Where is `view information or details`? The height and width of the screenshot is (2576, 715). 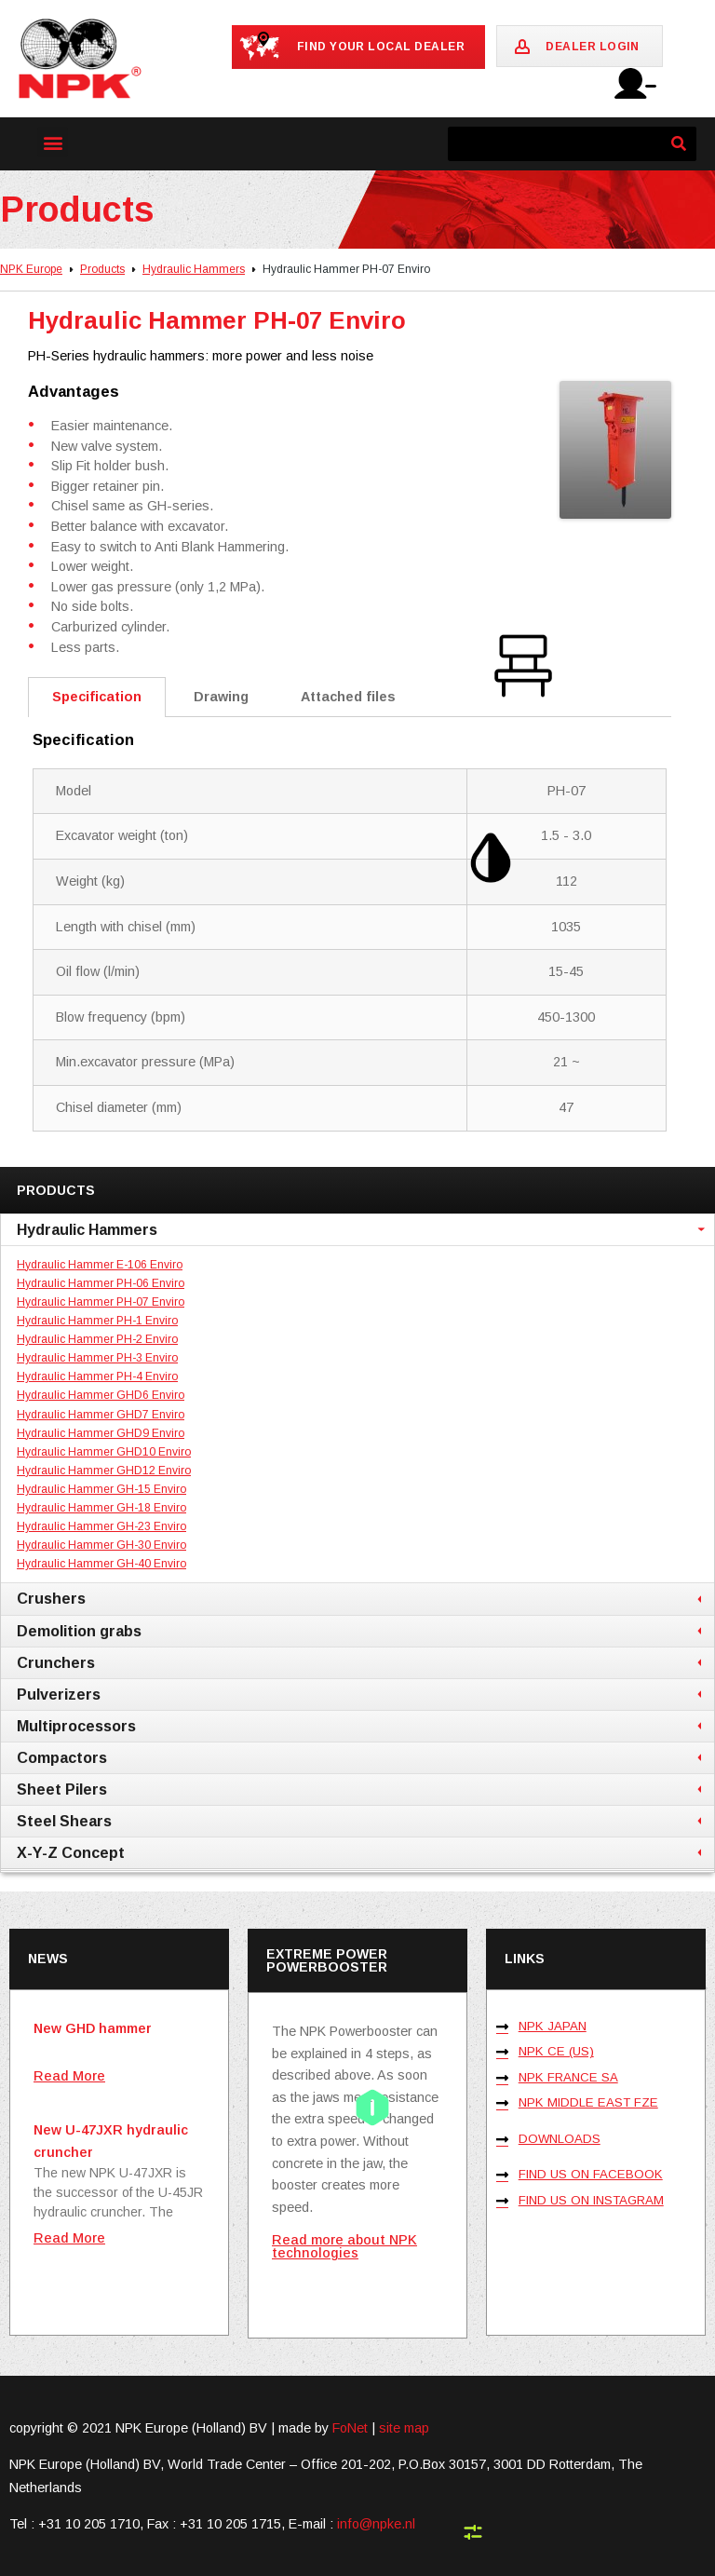
view information or details is located at coordinates (372, 2108).